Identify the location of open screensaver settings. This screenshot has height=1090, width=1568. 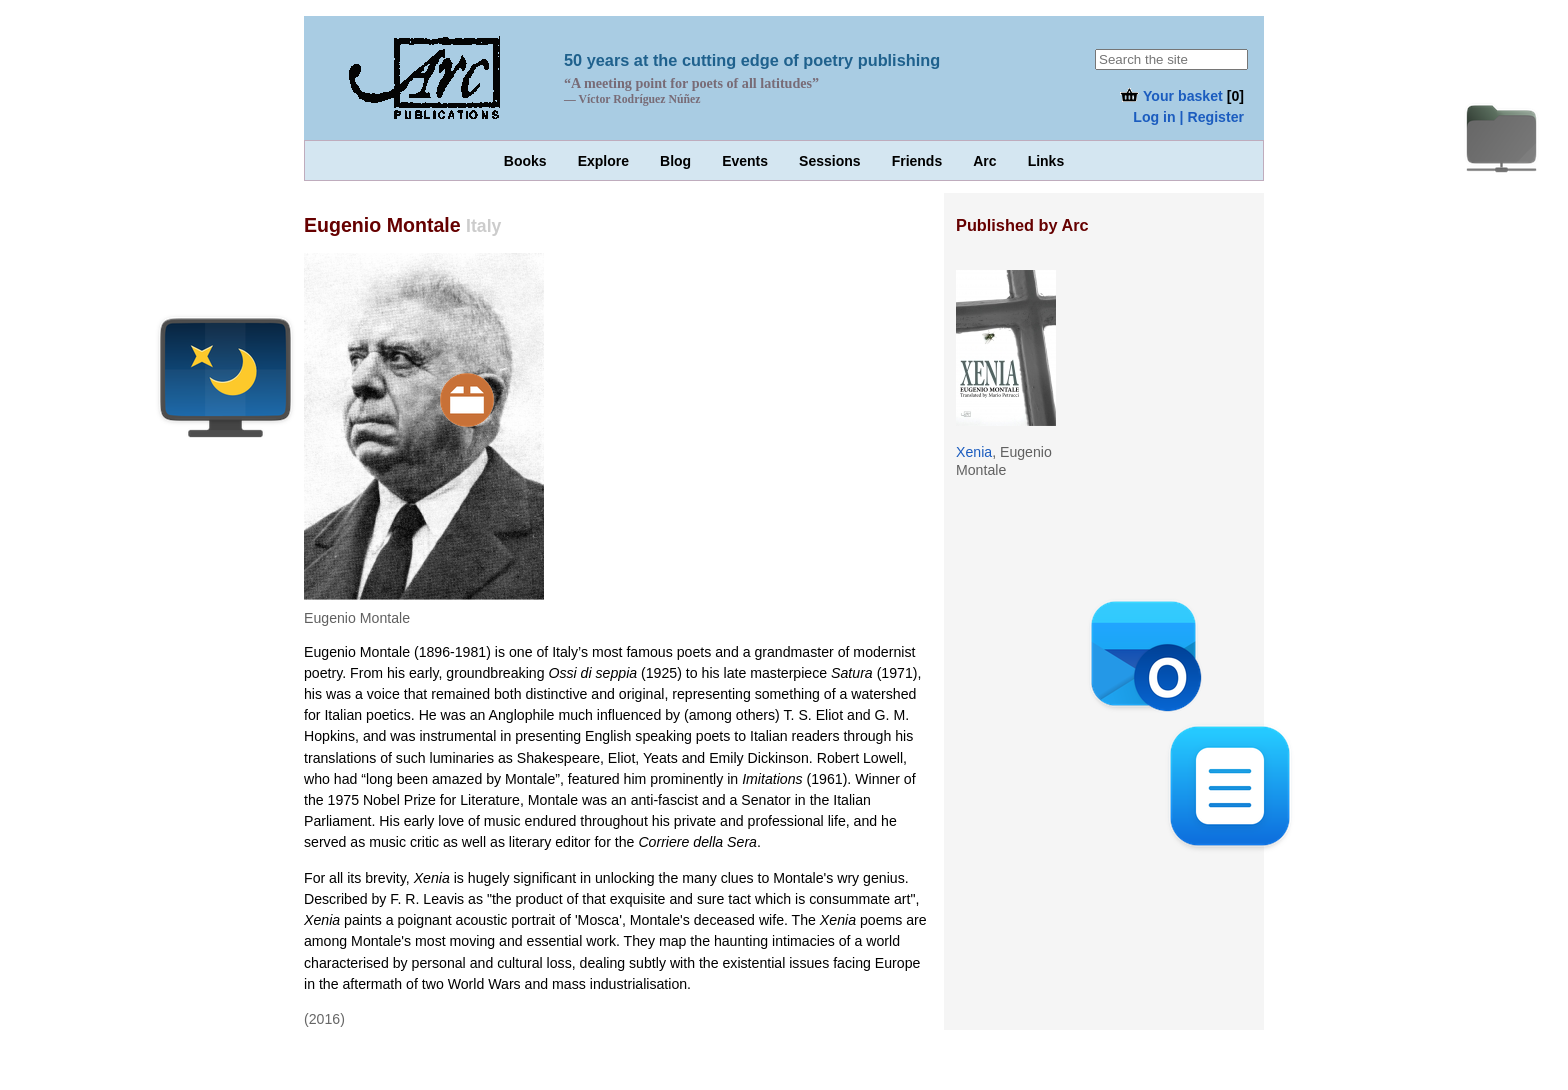
(225, 376).